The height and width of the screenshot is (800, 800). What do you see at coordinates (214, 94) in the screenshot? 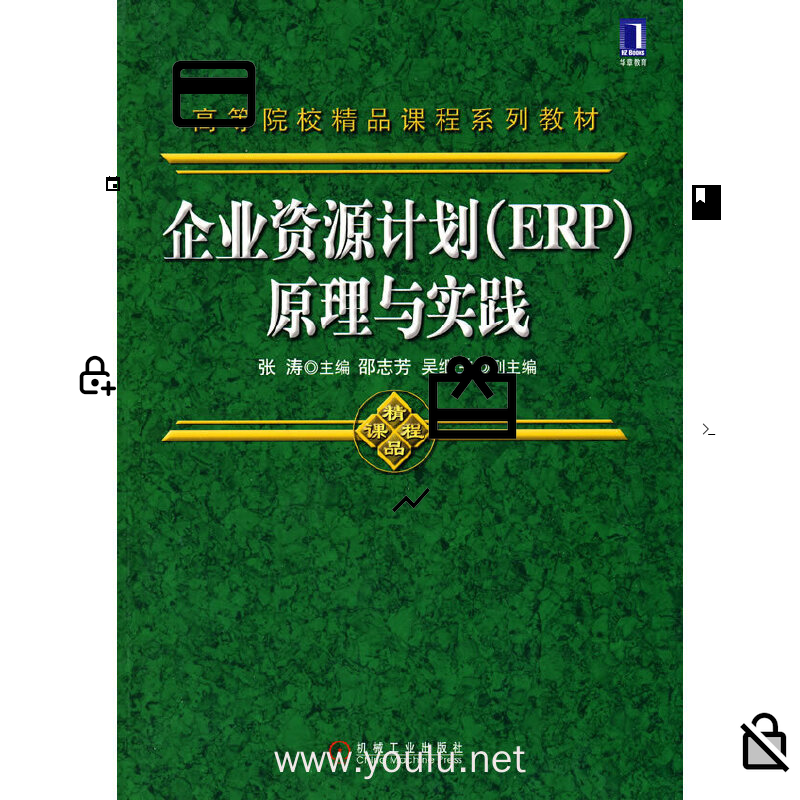
I see `access payment methods` at bounding box center [214, 94].